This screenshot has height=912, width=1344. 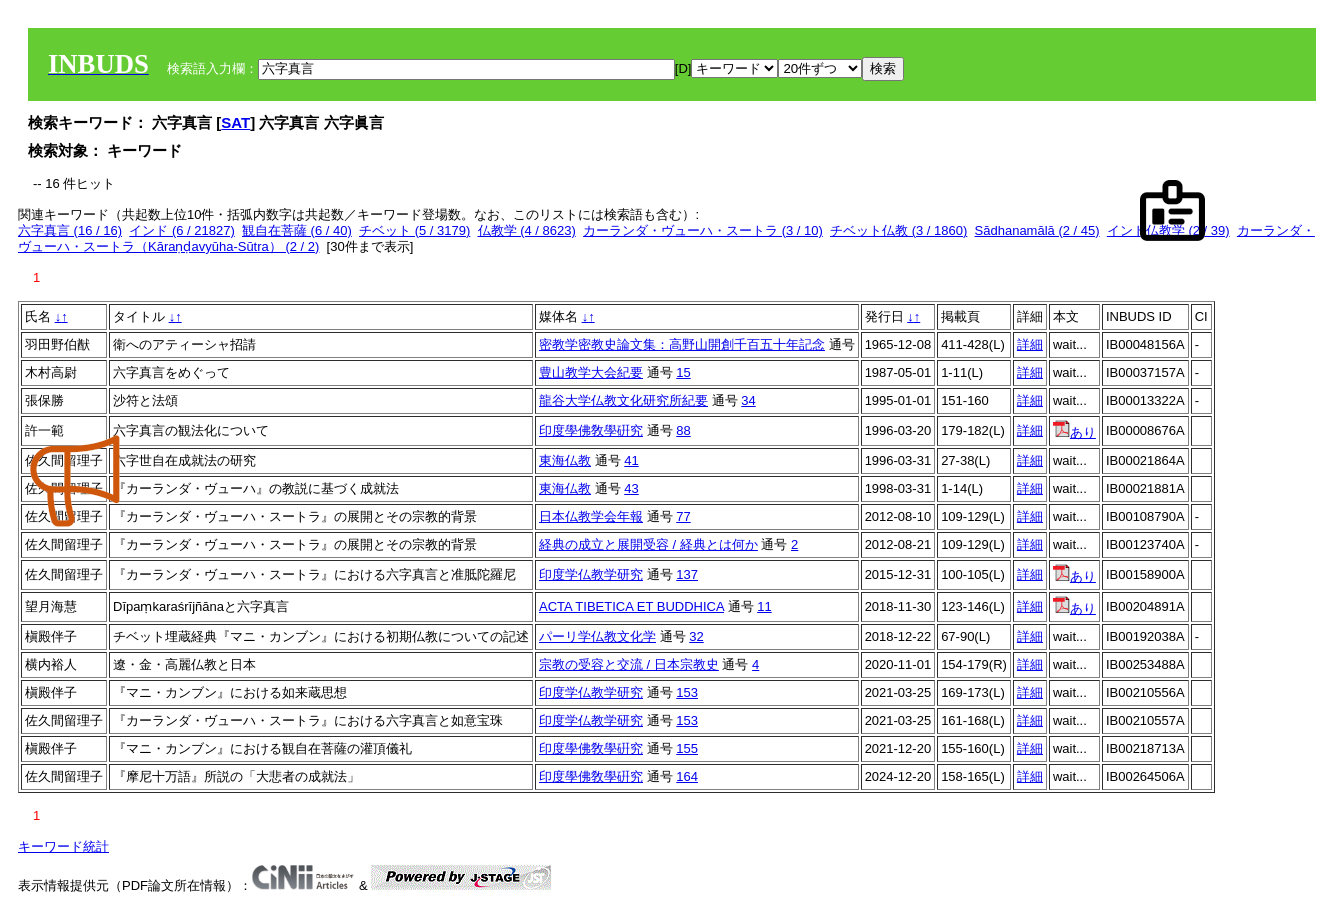 What do you see at coordinates (1172, 212) in the screenshot?
I see `view your profile or identification` at bounding box center [1172, 212].